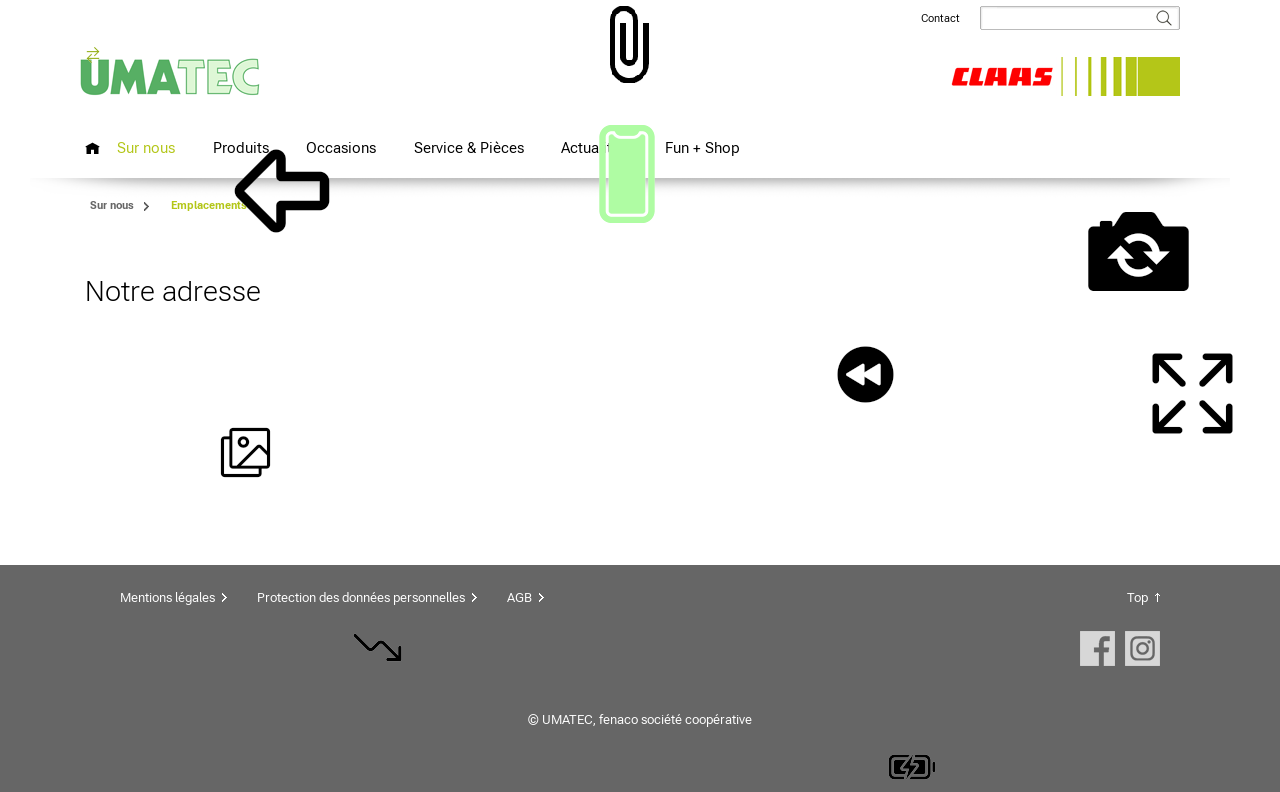  What do you see at coordinates (627, 44) in the screenshot?
I see `attach a file to your message` at bounding box center [627, 44].